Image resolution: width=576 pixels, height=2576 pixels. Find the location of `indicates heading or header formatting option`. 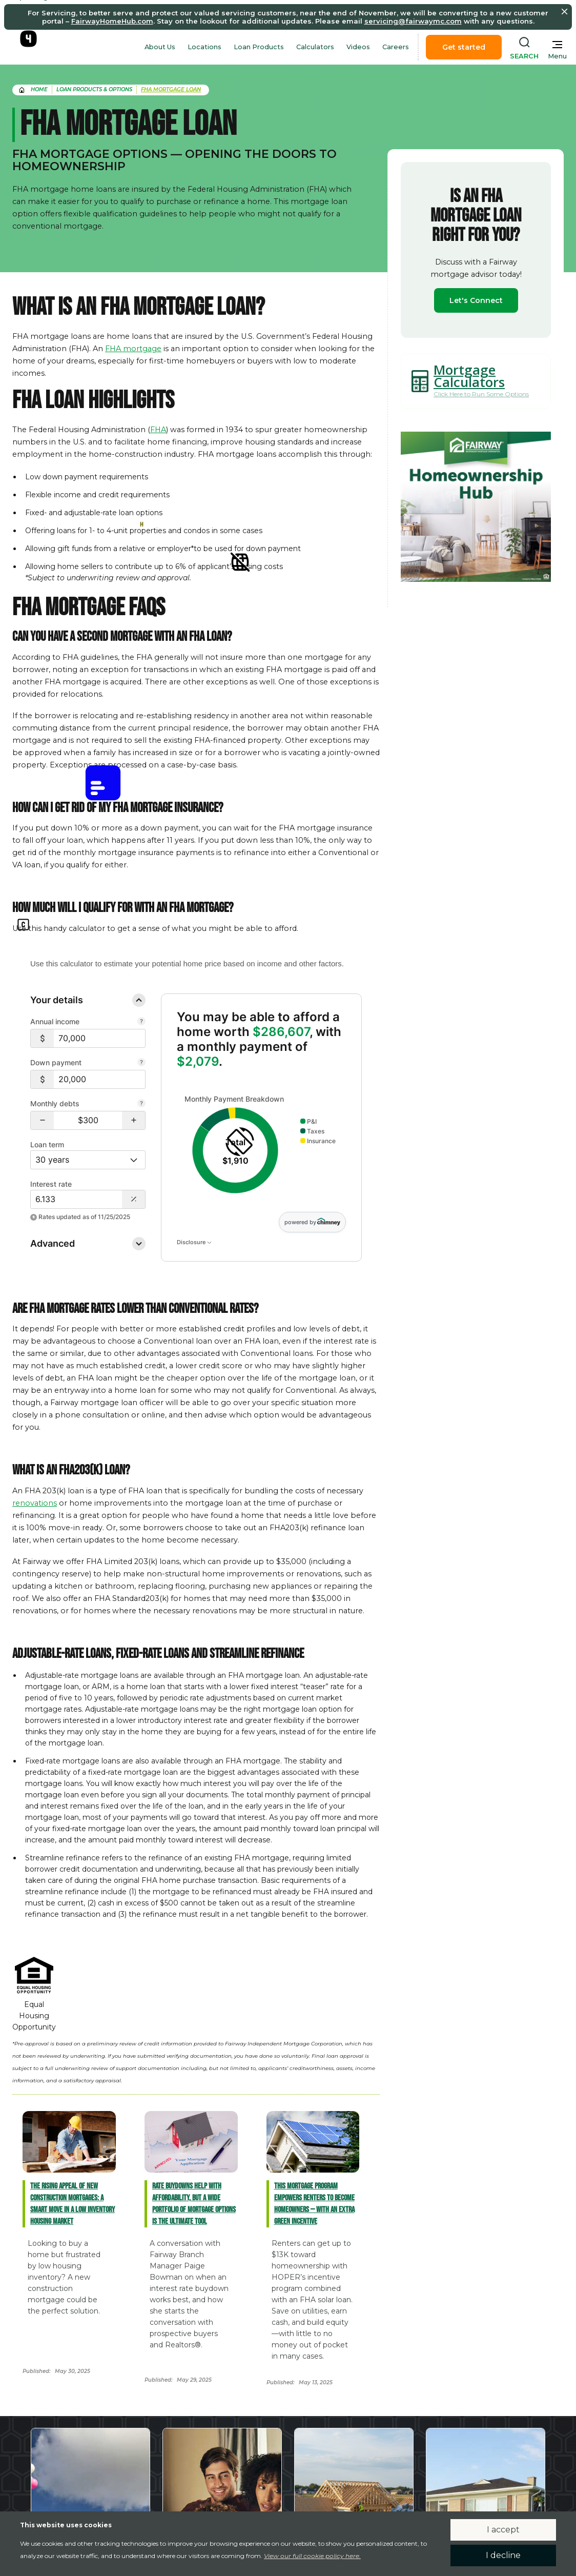

indicates heading or header formatting option is located at coordinates (141, 524).